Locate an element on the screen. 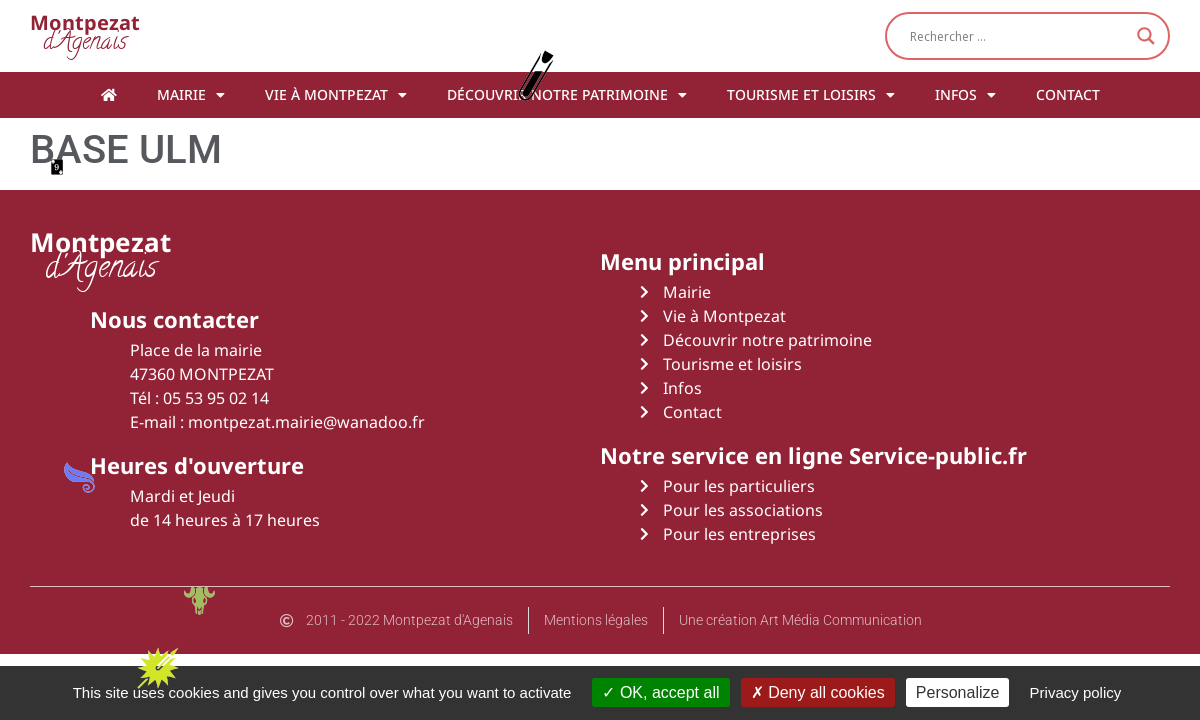 The width and height of the screenshot is (1200, 720). sun-based weapon or solar attack ability is located at coordinates (158, 668).